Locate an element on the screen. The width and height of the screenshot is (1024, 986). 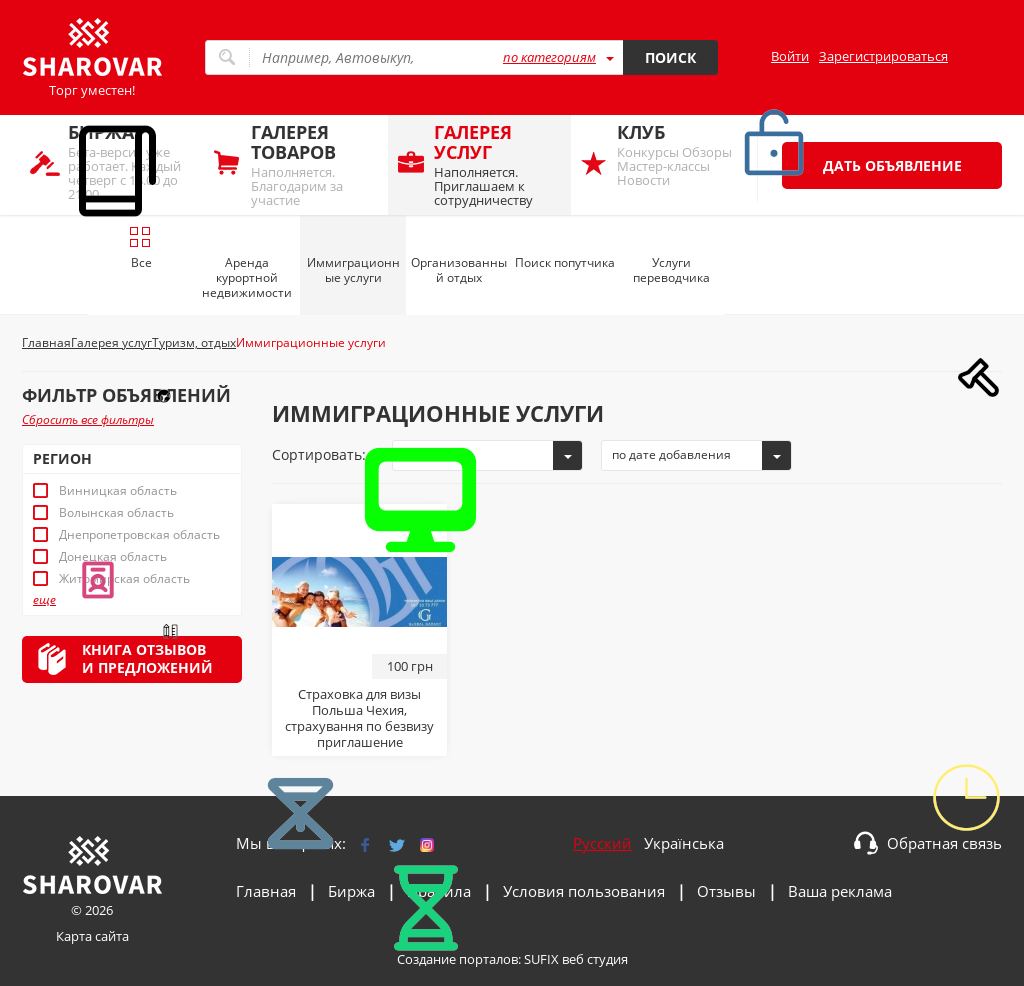
switch to international or global settings is located at coordinates (164, 396).